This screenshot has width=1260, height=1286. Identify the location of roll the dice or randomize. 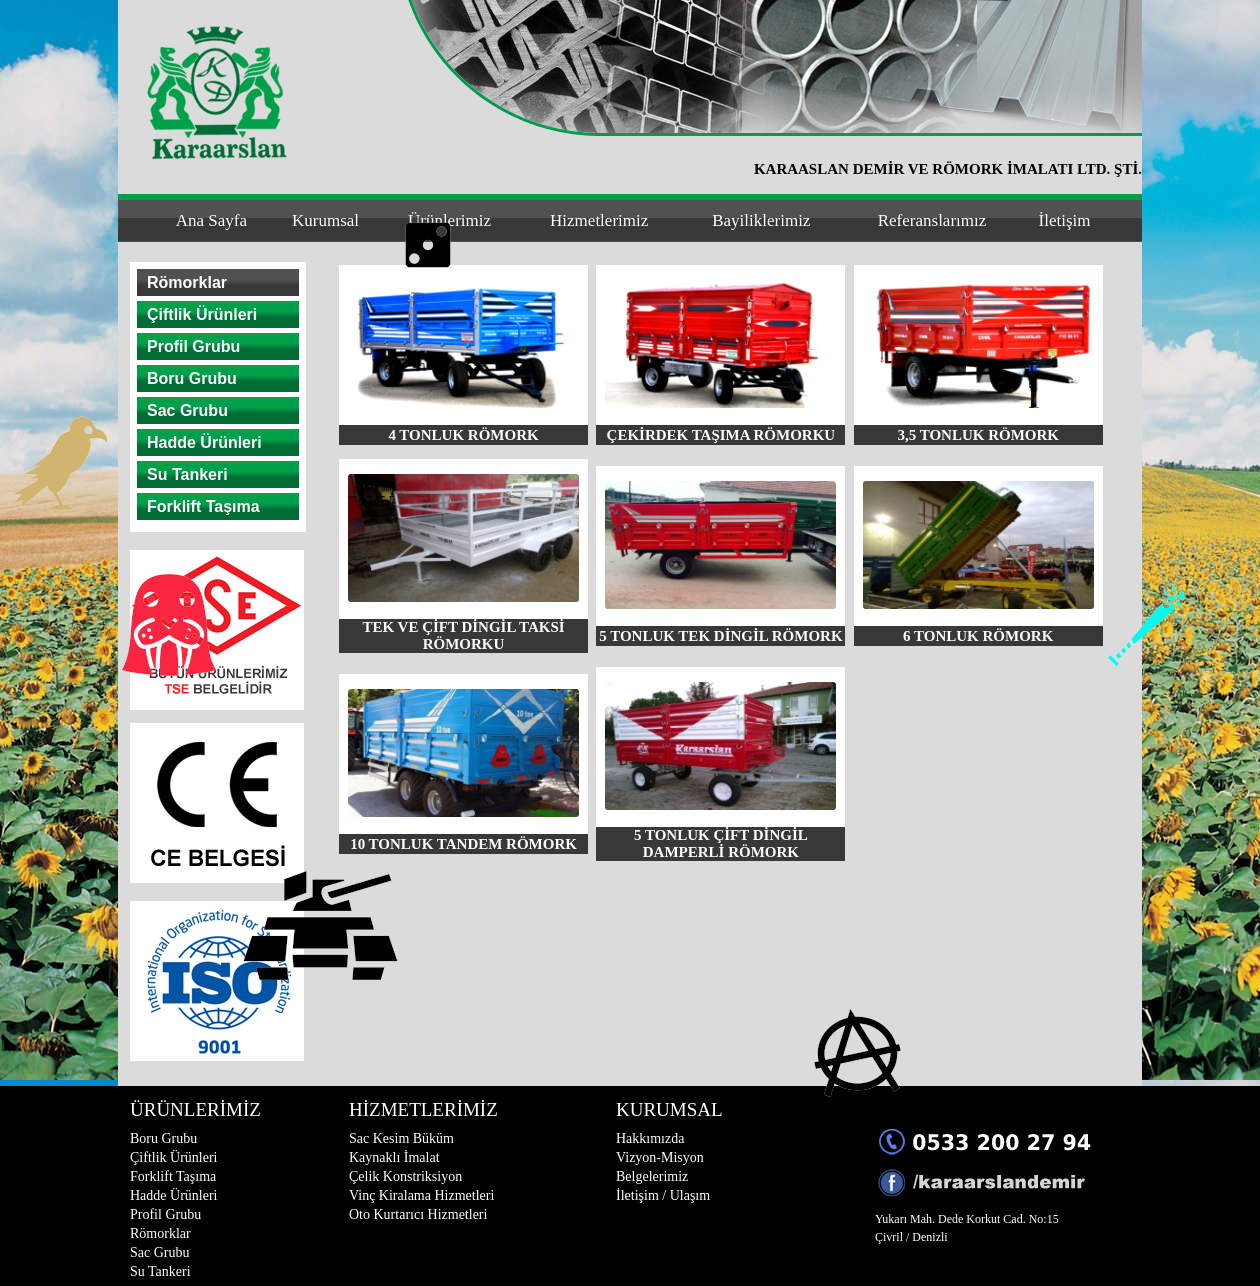
(428, 245).